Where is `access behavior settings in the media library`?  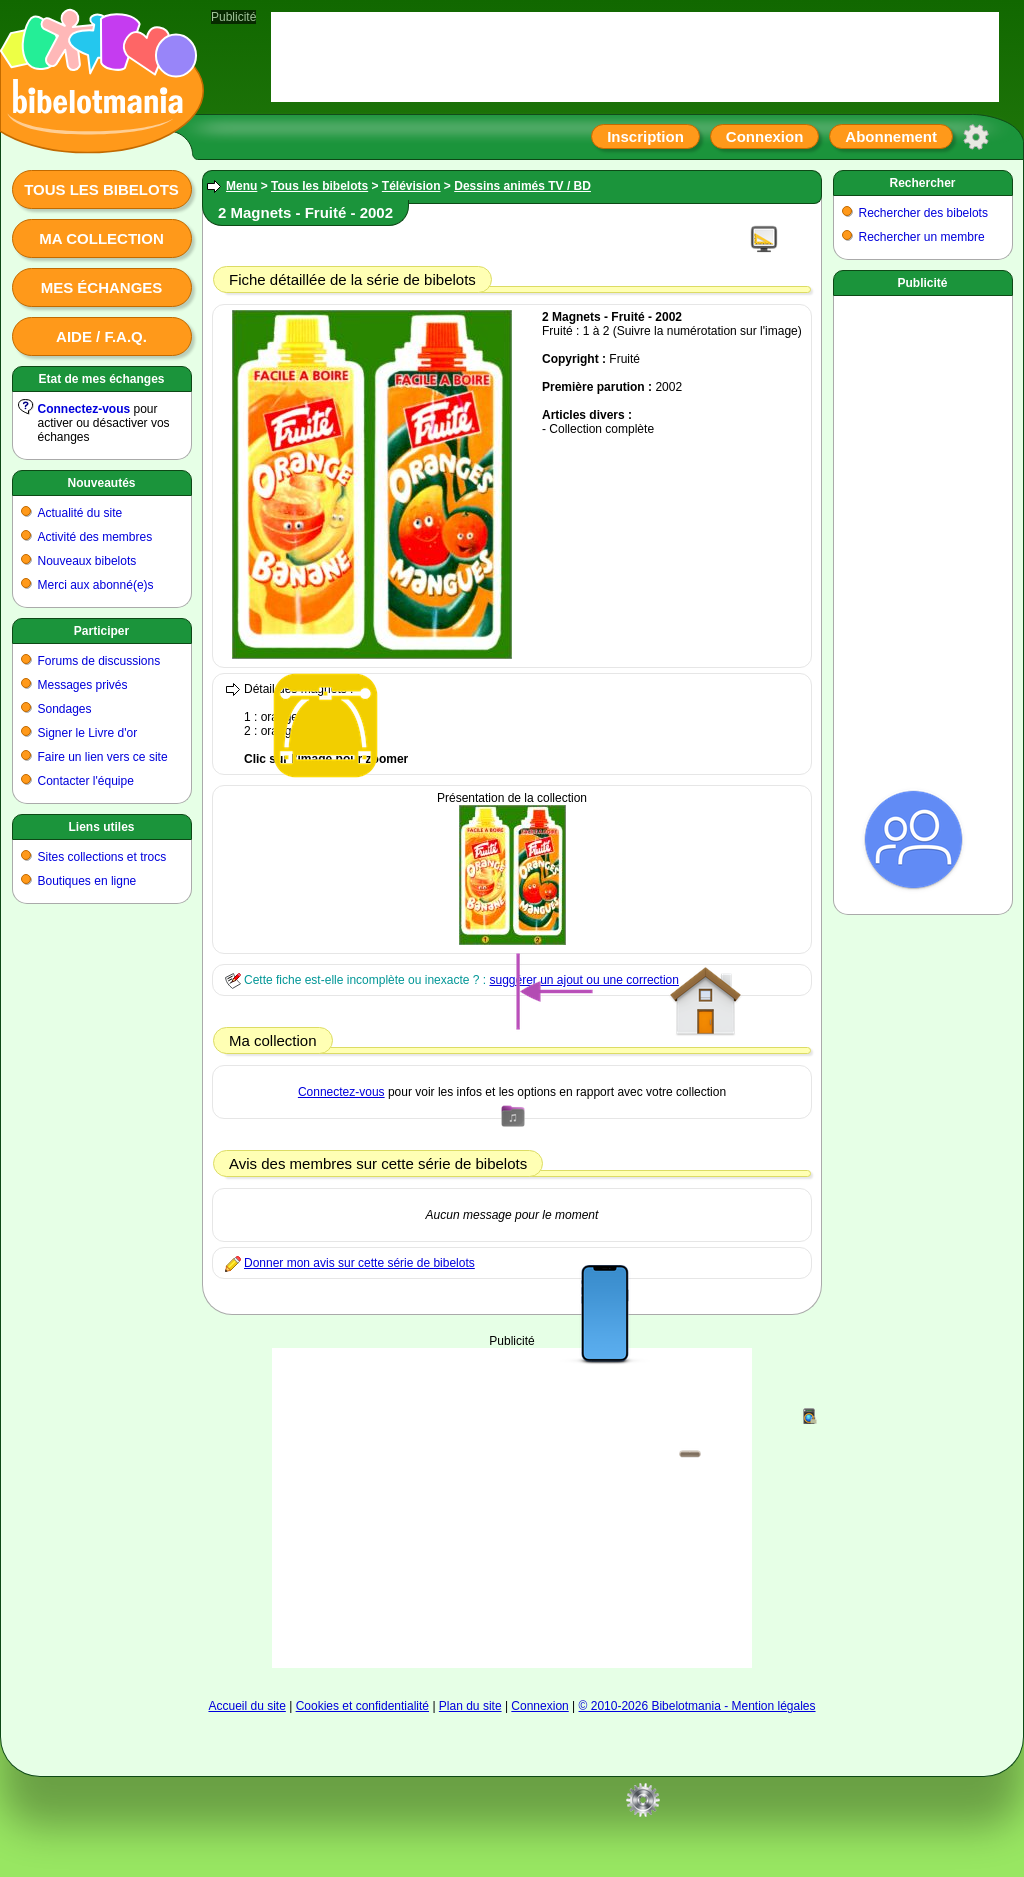 access behavior settings in the media library is located at coordinates (643, 1800).